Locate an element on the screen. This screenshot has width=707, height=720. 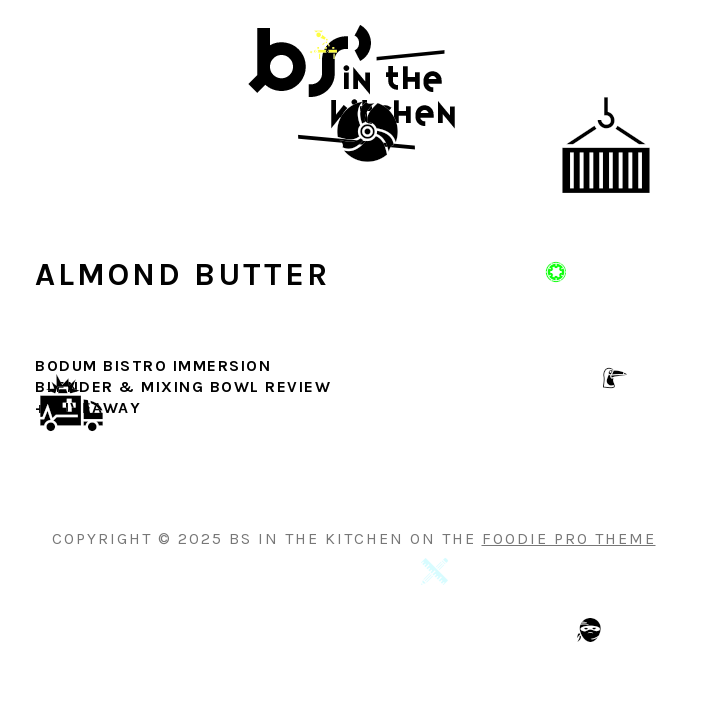
select ninja character class is located at coordinates (589, 630).